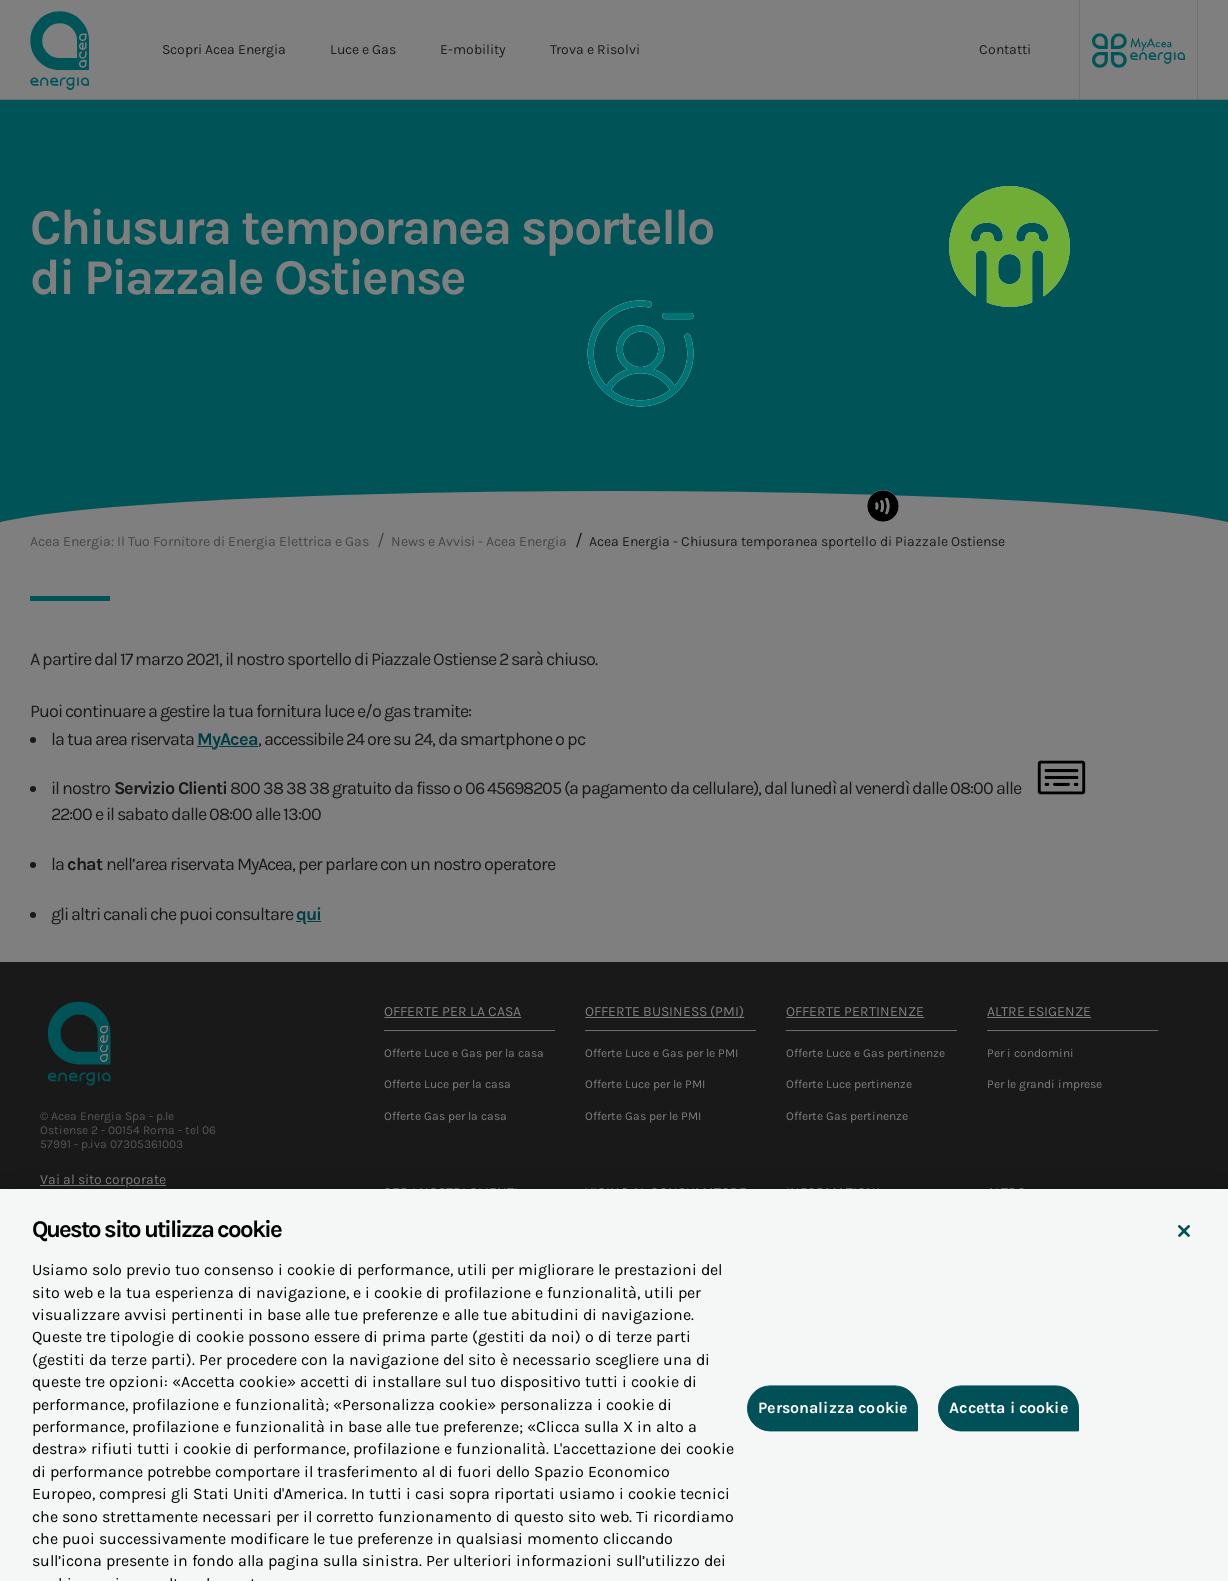 The image size is (1228, 1581). What do you see at coordinates (1061, 777) in the screenshot?
I see `open on-screen keyboard` at bounding box center [1061, 777].